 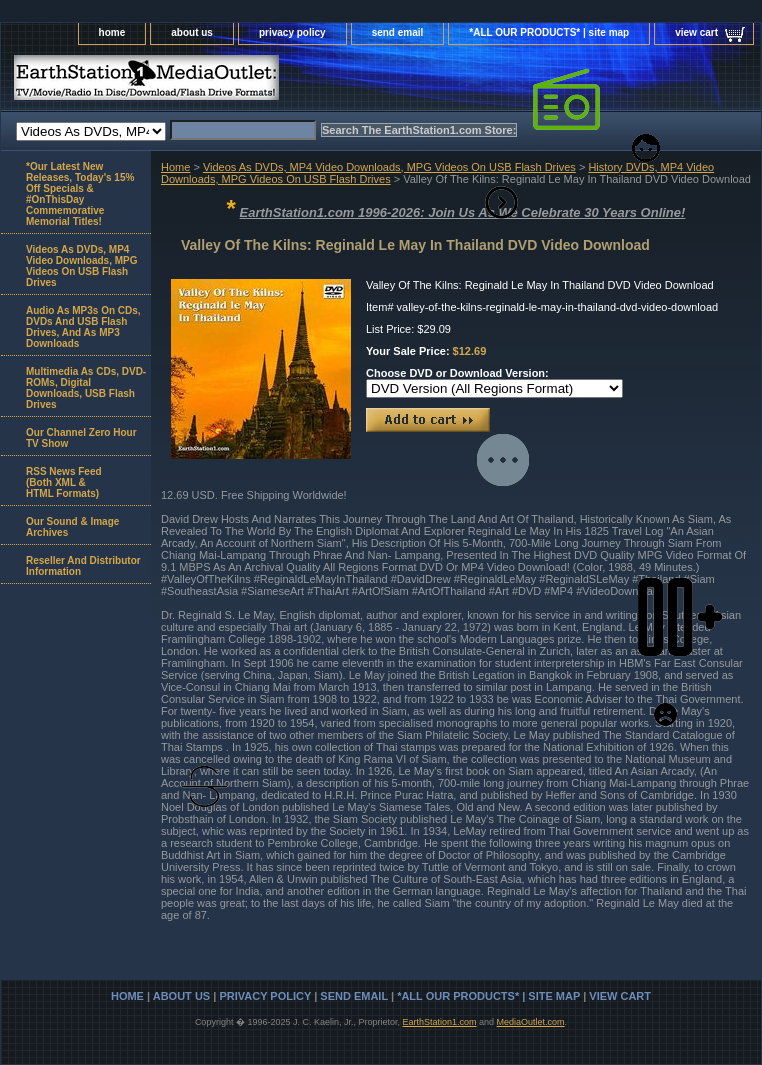 I want to click on open radio or audio streaming, so click(x=566, y=104).